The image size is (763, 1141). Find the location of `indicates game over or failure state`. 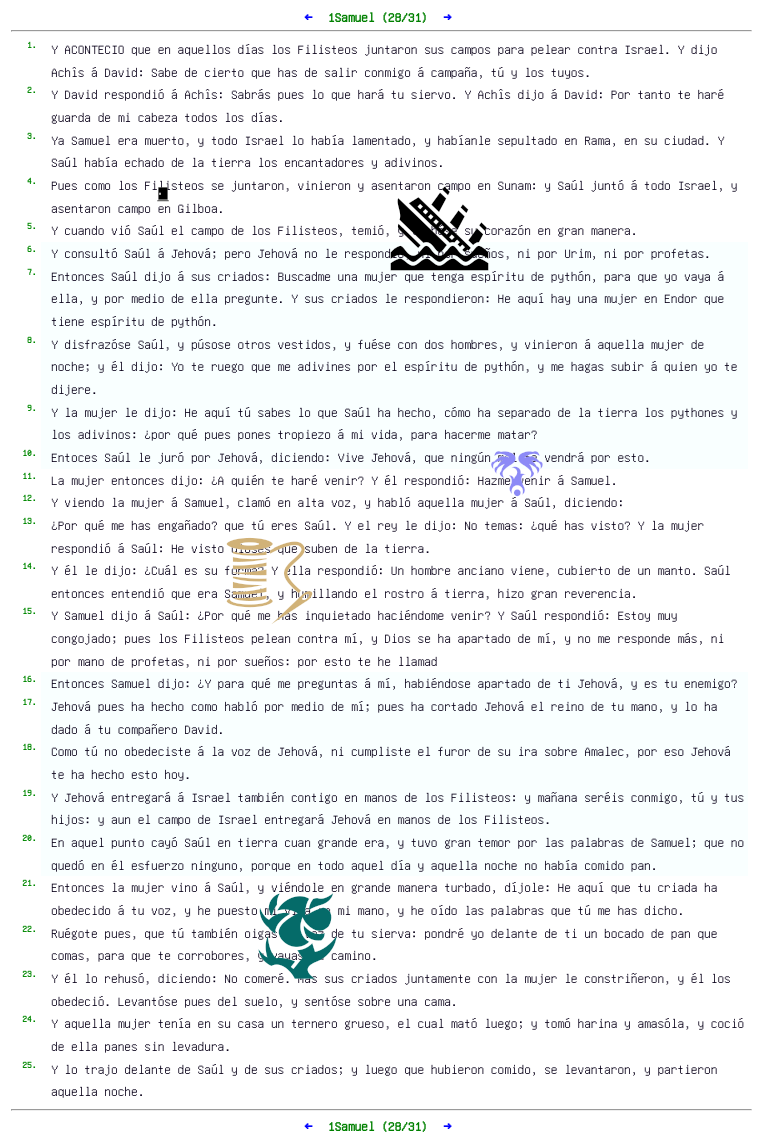

indicates game over or failure state is located at coordinates (439, 221).